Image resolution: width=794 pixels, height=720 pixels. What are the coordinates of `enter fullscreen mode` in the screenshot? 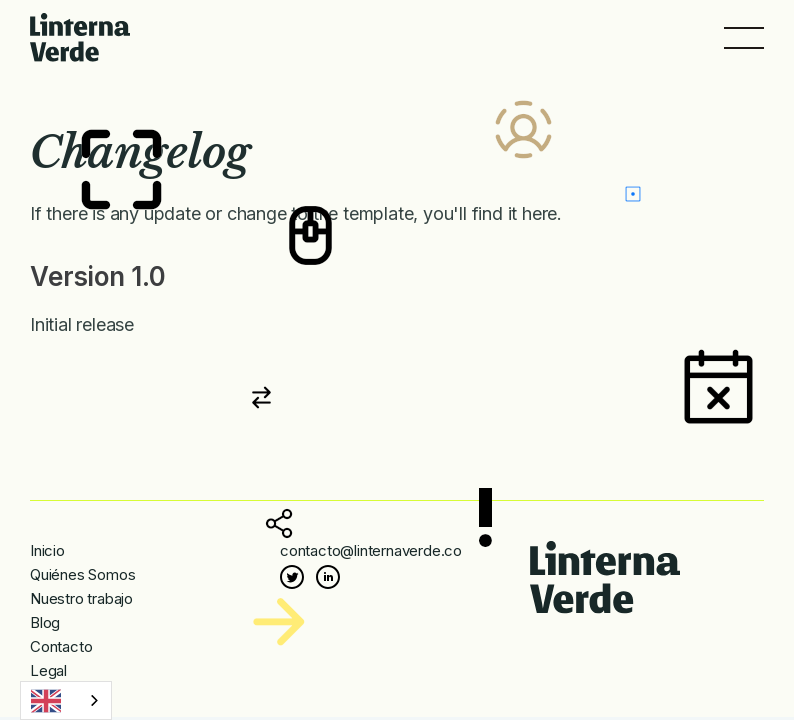 It's located at (121, 169).